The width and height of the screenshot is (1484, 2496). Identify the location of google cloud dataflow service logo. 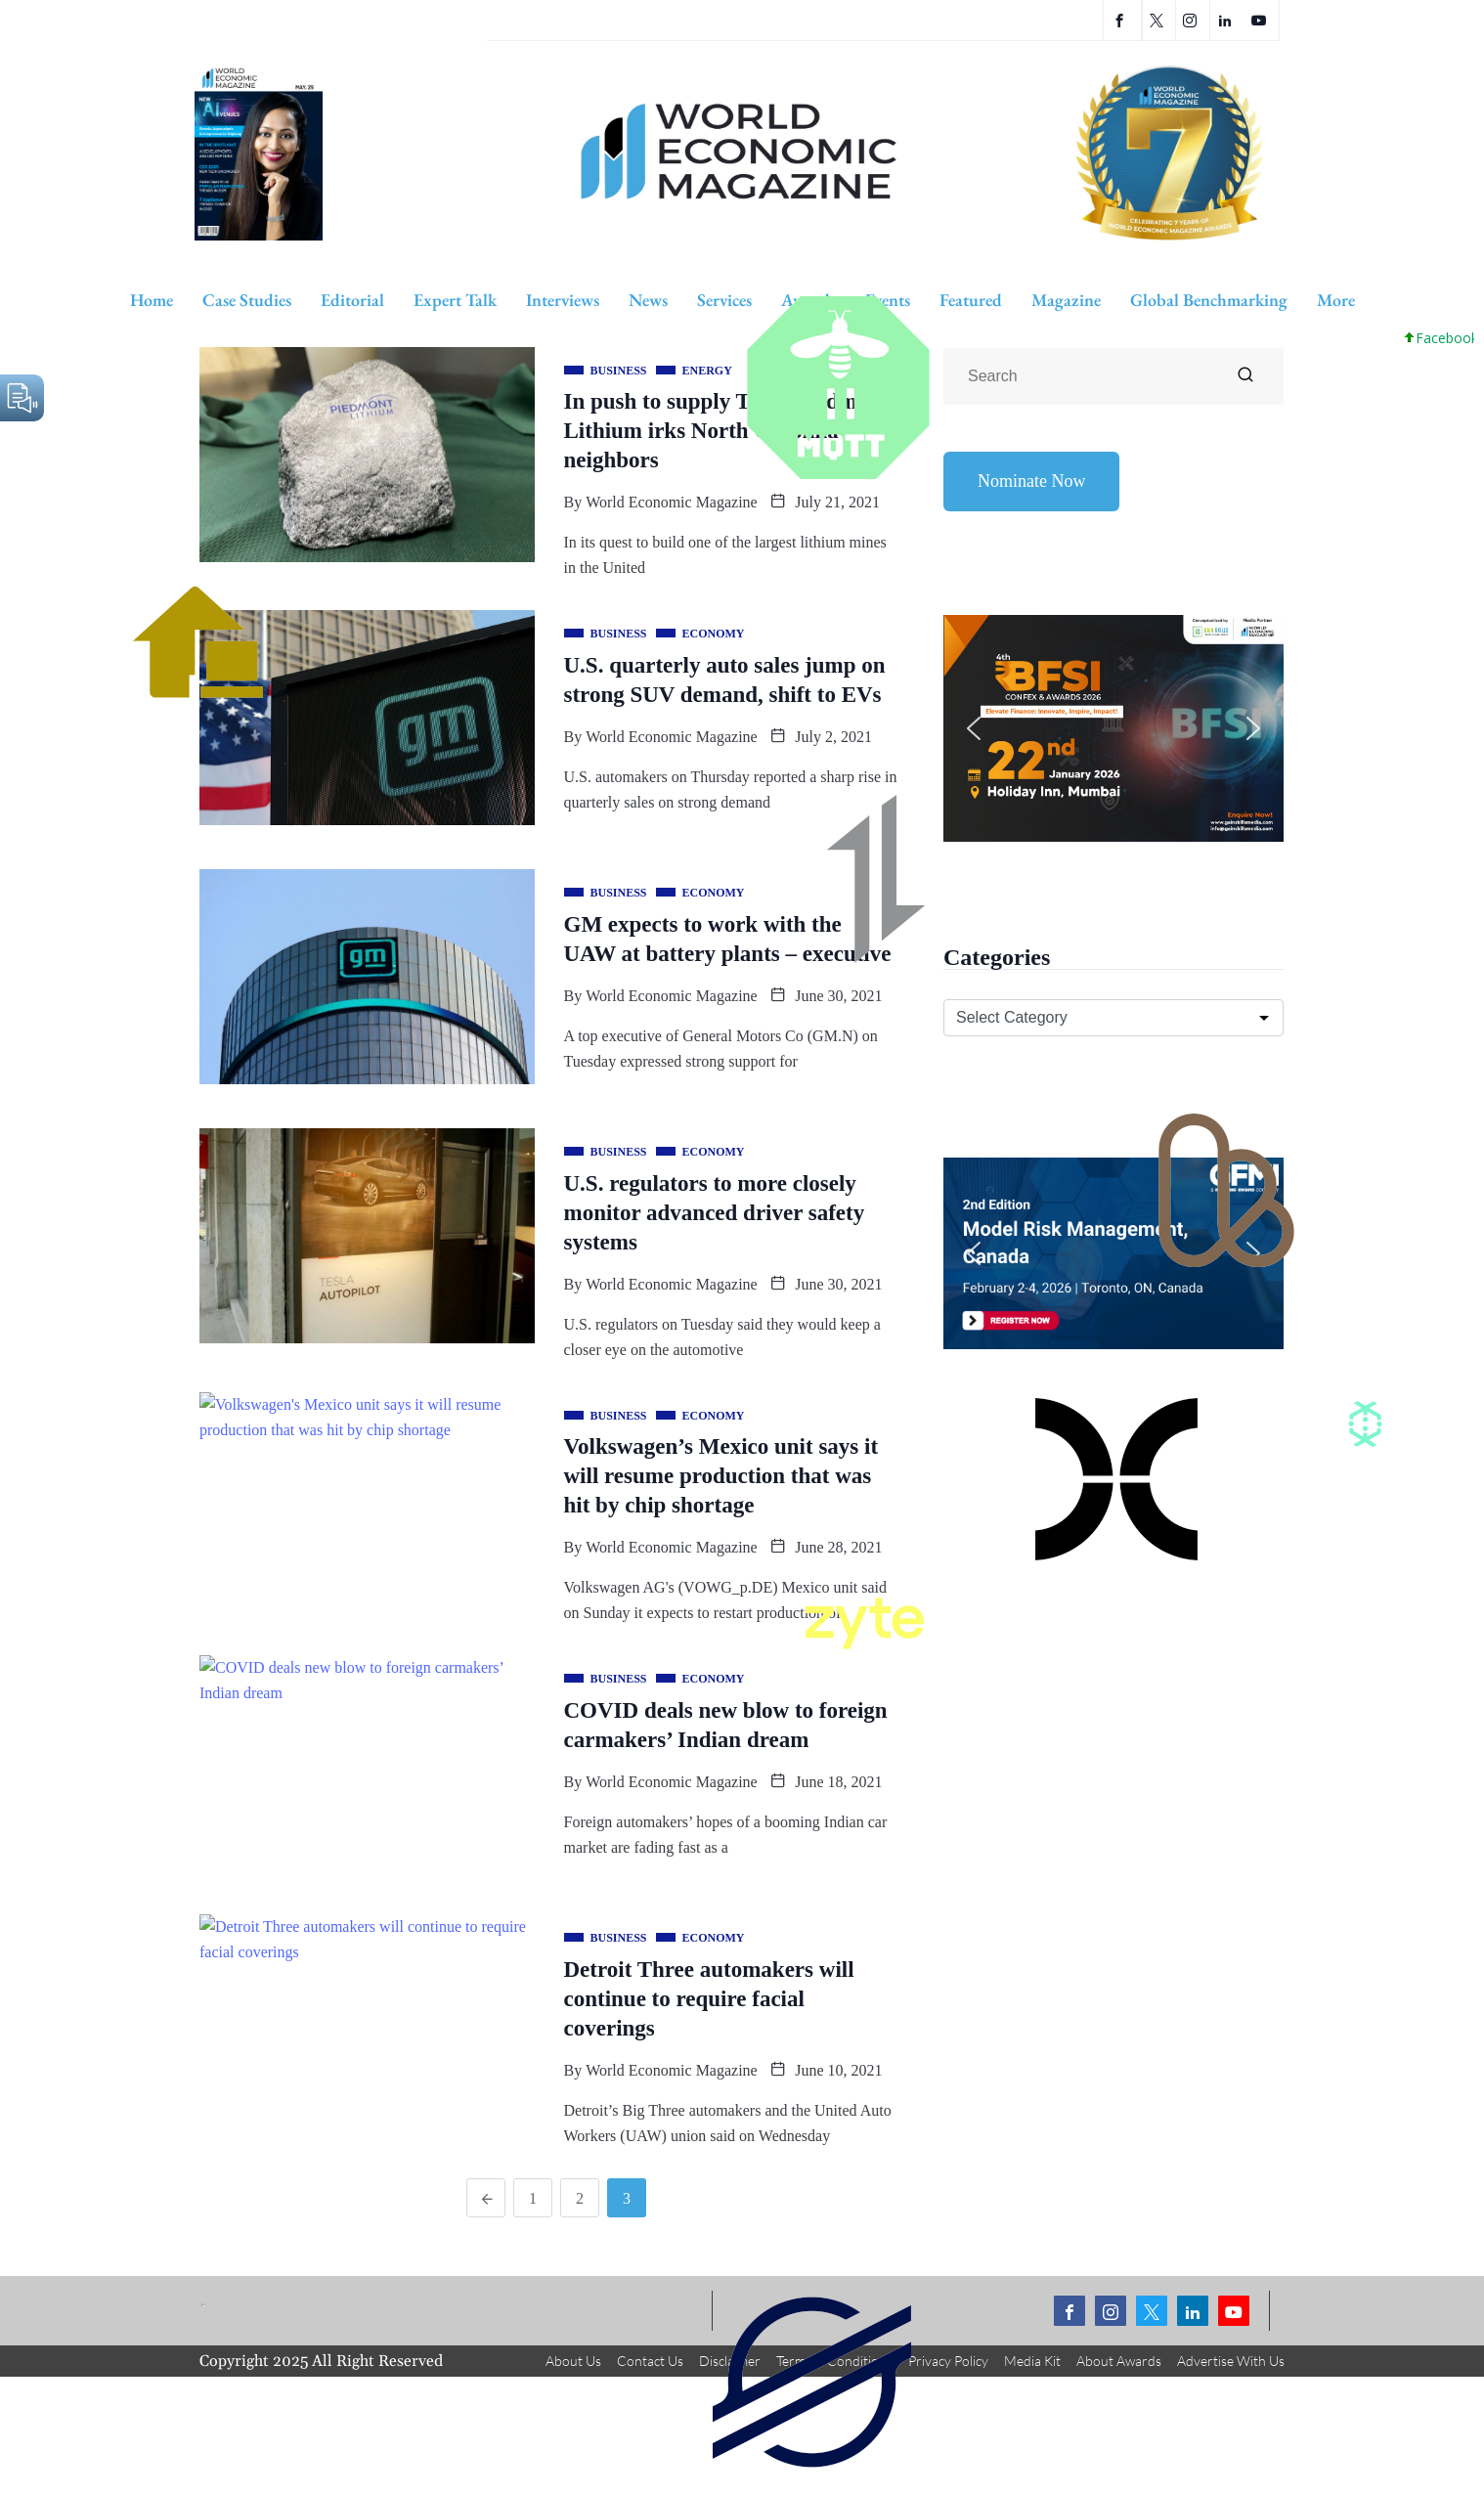
(1365, 1423).